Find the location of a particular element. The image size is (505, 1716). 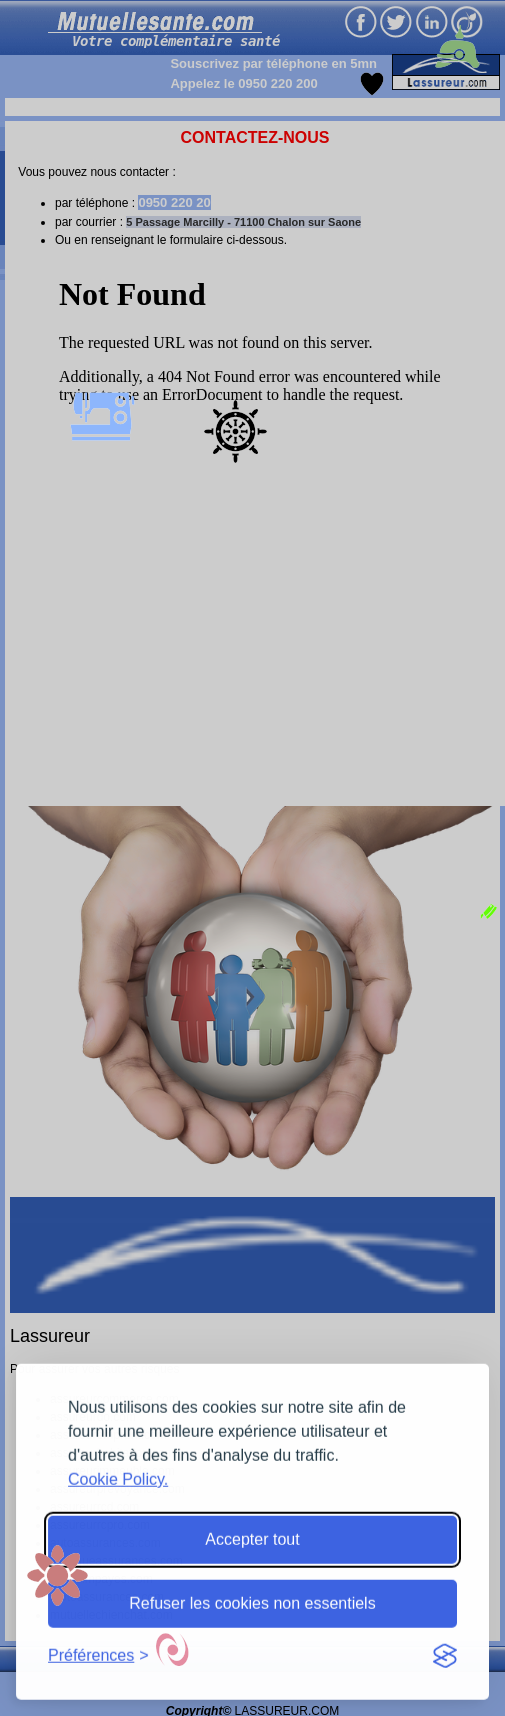

activate focus or concentration mode is located at coordinates (172, 1650).